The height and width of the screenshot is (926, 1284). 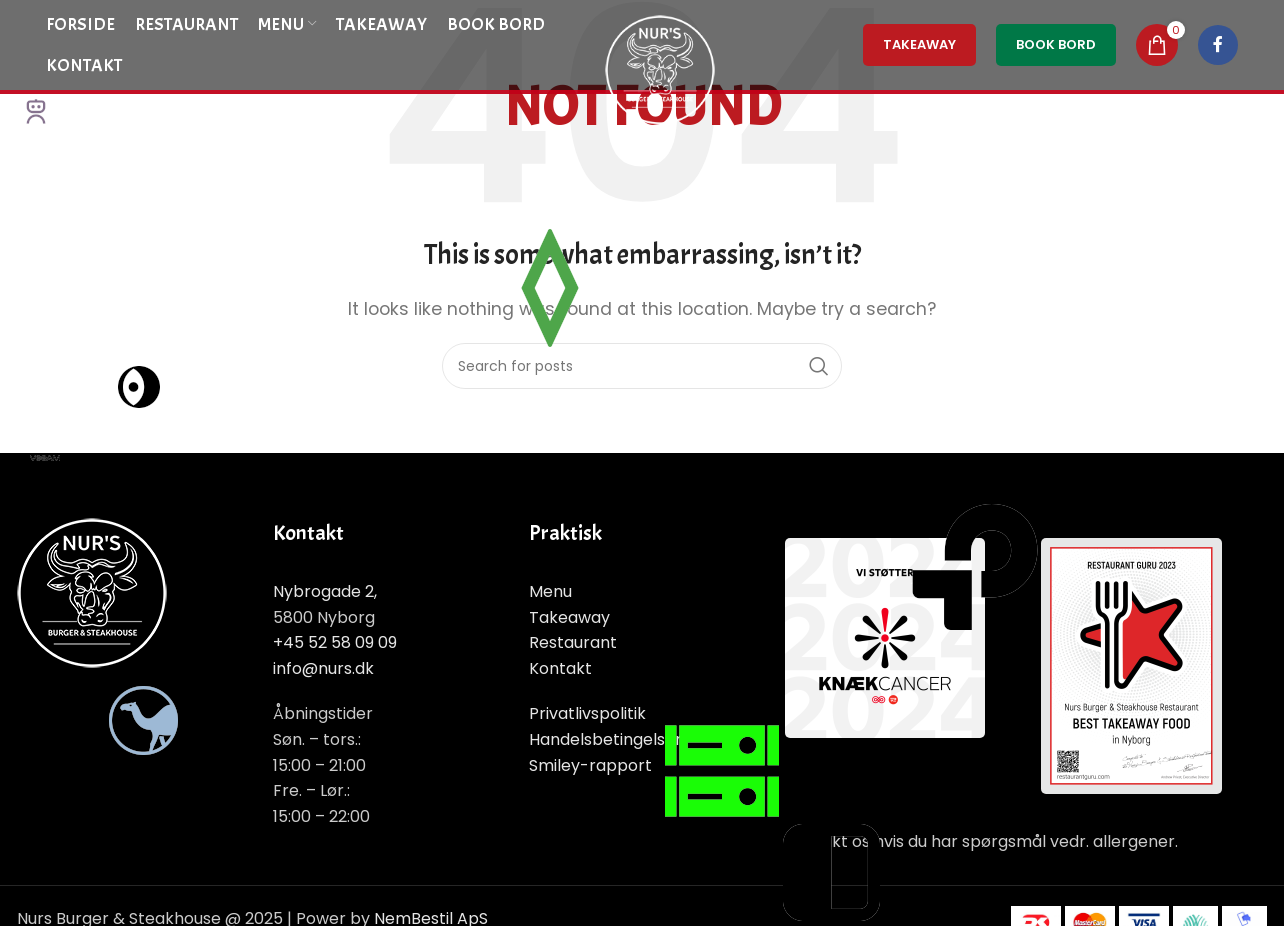 I want to click on indicates Perl programming language, so click(x=143, y=720).